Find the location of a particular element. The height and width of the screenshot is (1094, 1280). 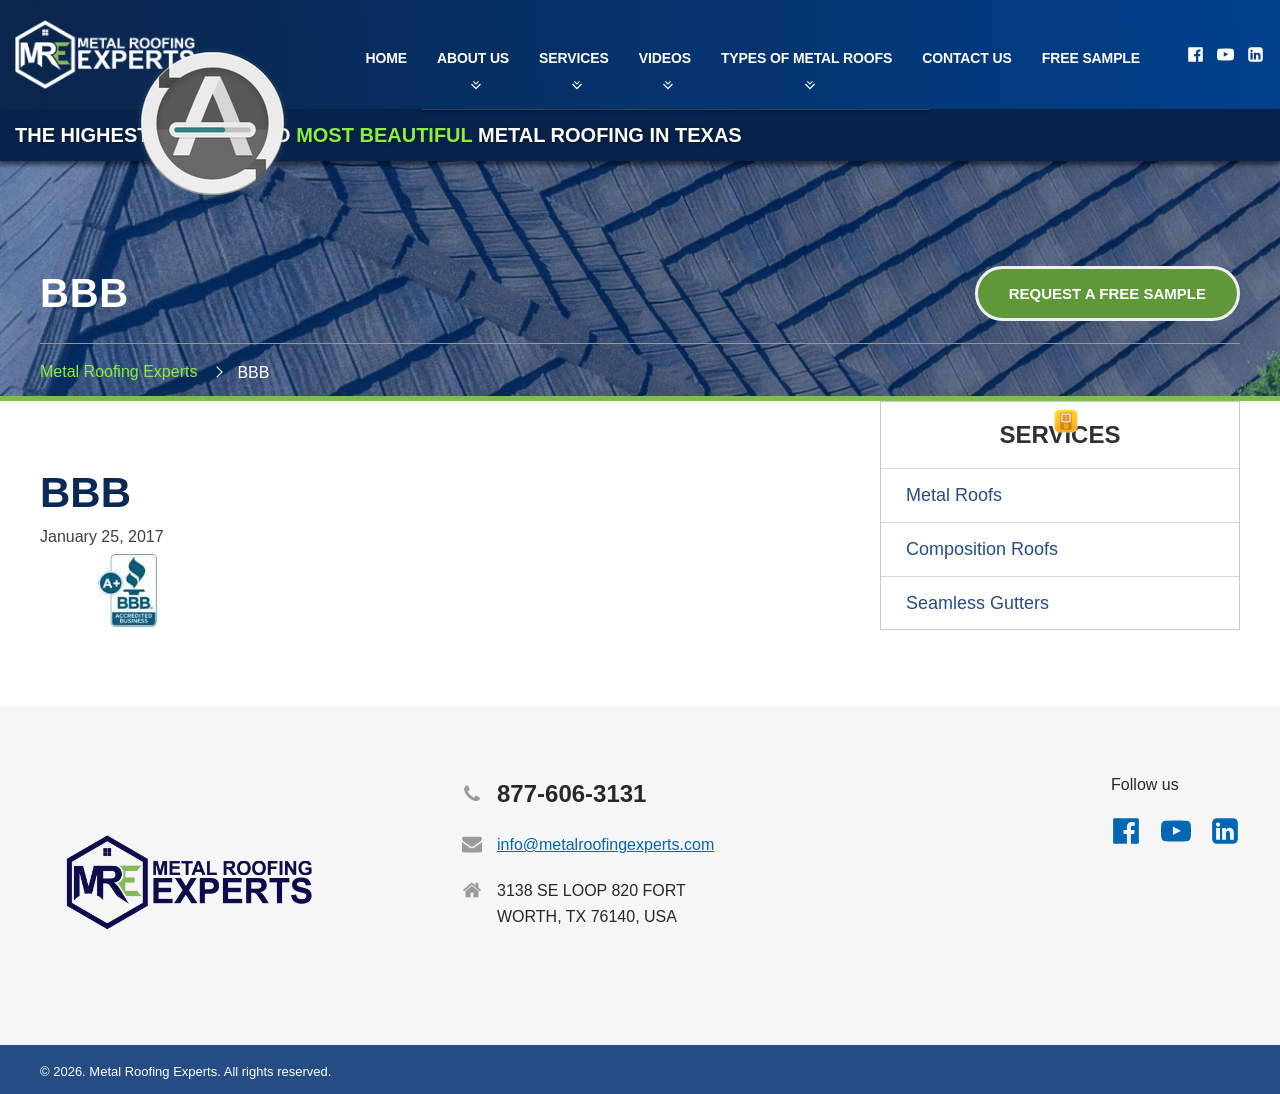

check for available software updates is located at coordinates (212, 123).